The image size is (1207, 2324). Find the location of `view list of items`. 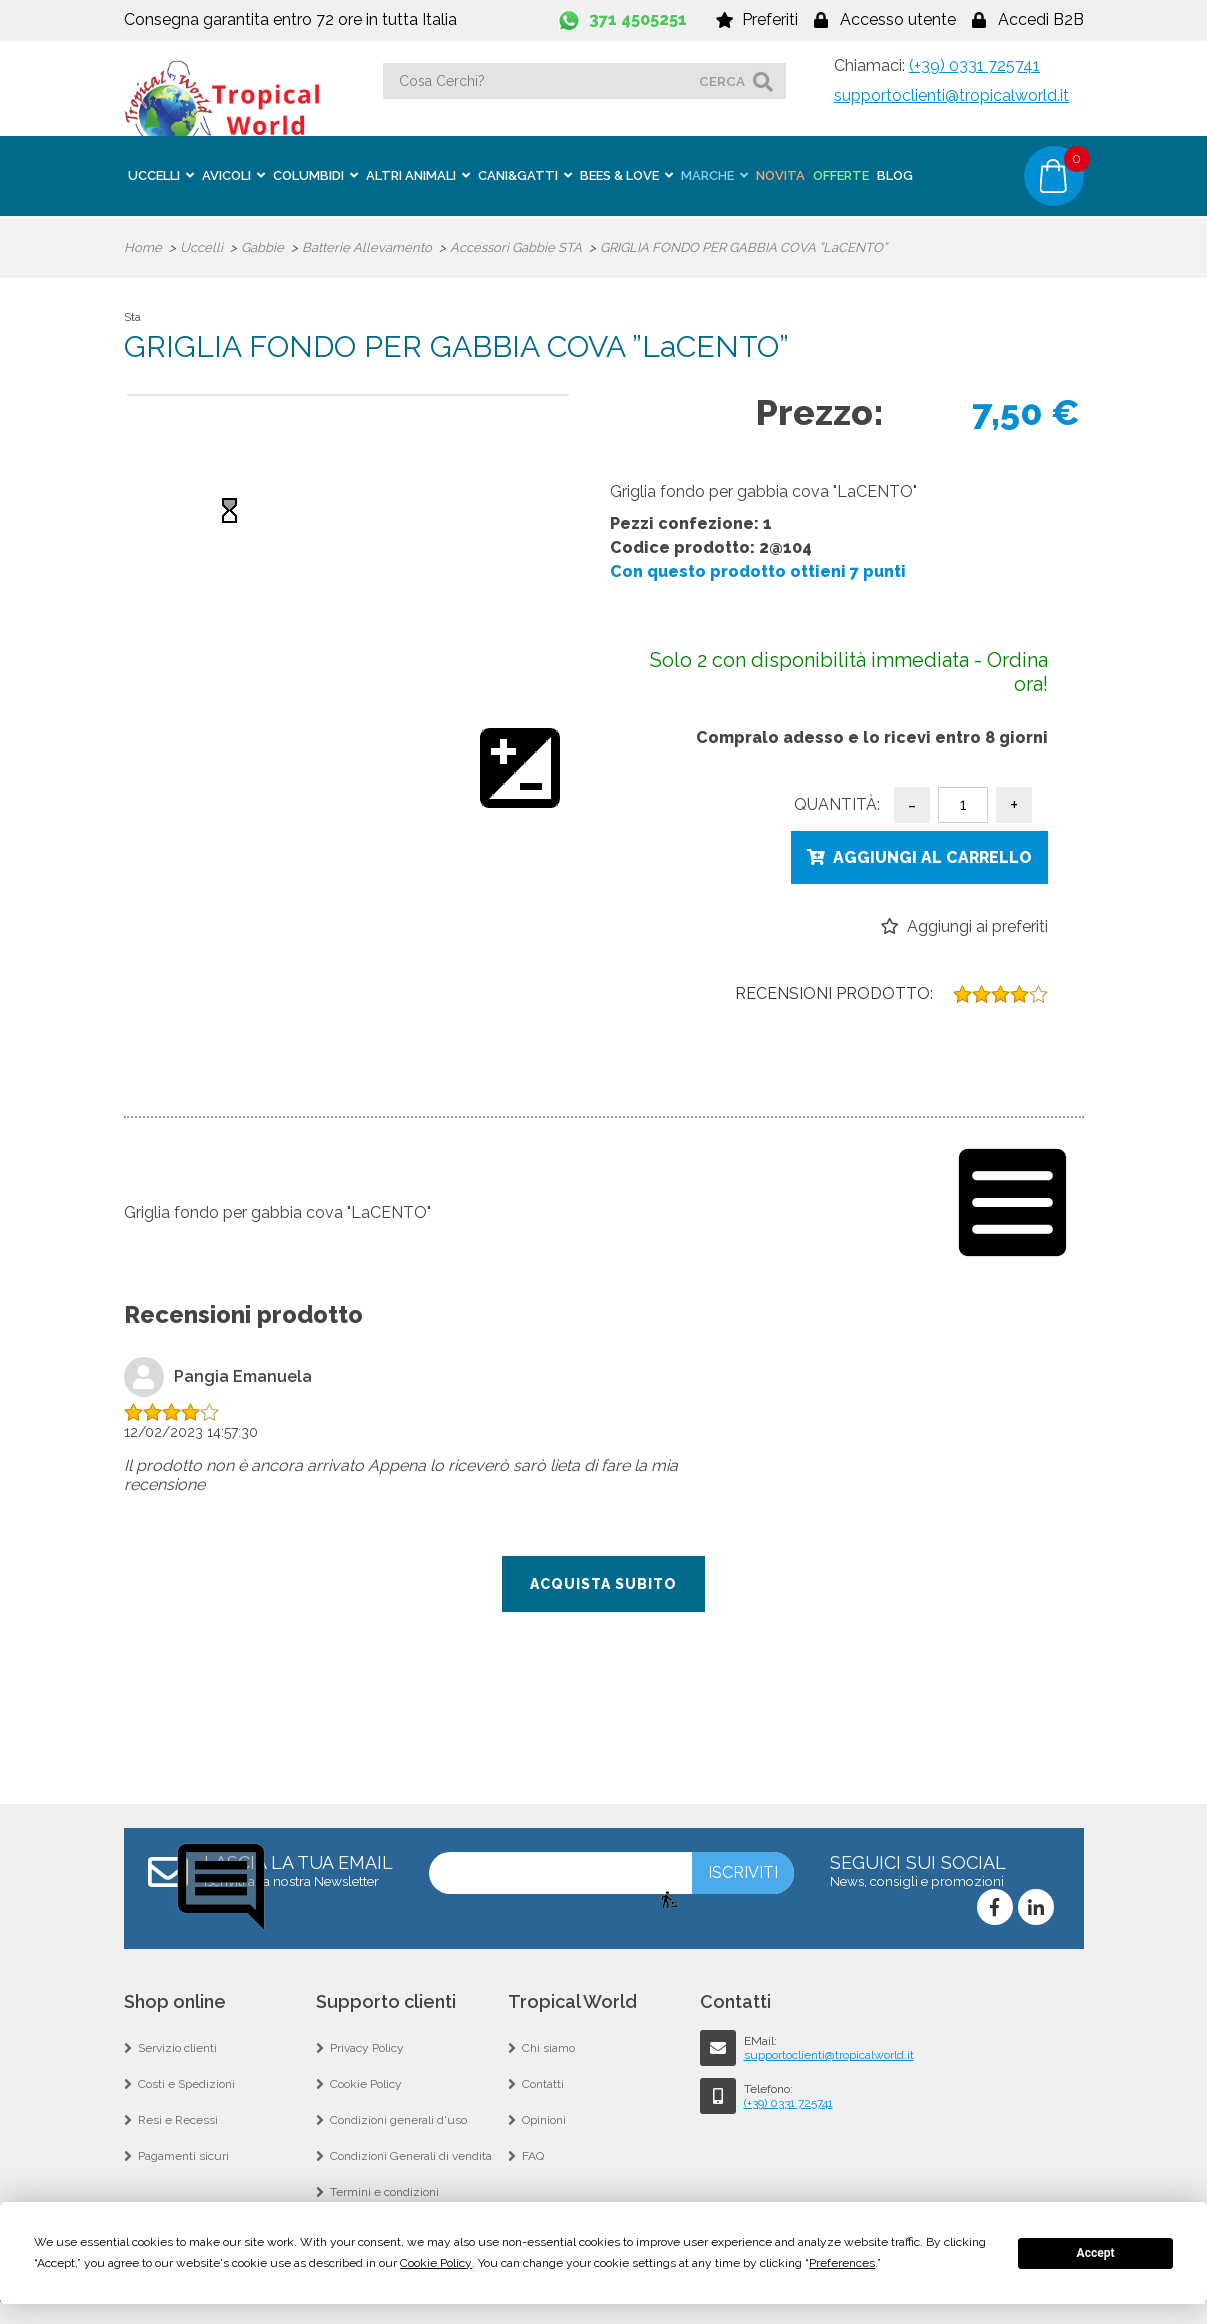

view list of items is located at coordinates (1012, 1202).